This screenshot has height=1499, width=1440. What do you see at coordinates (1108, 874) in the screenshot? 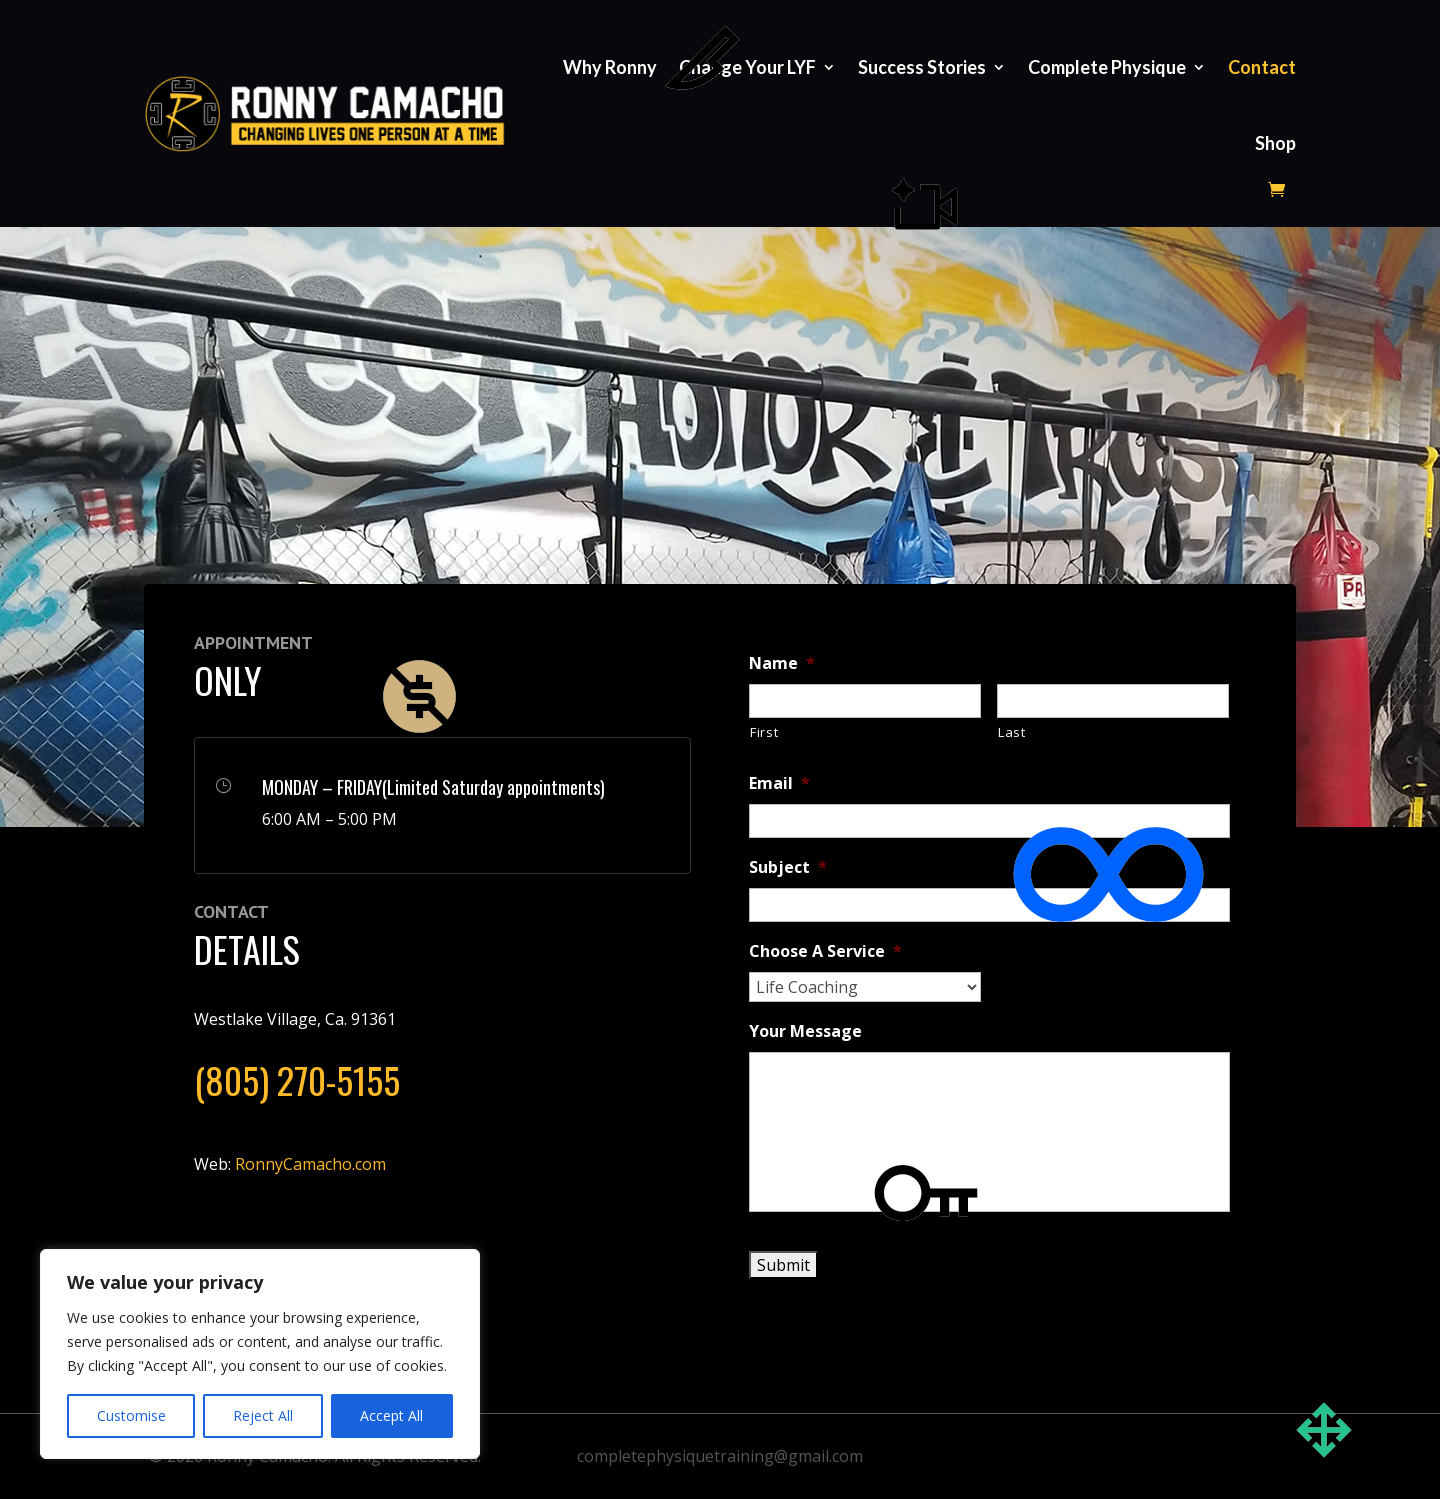
I see `indicates unlimited or infinite content` at bounding box center [1108, 874].